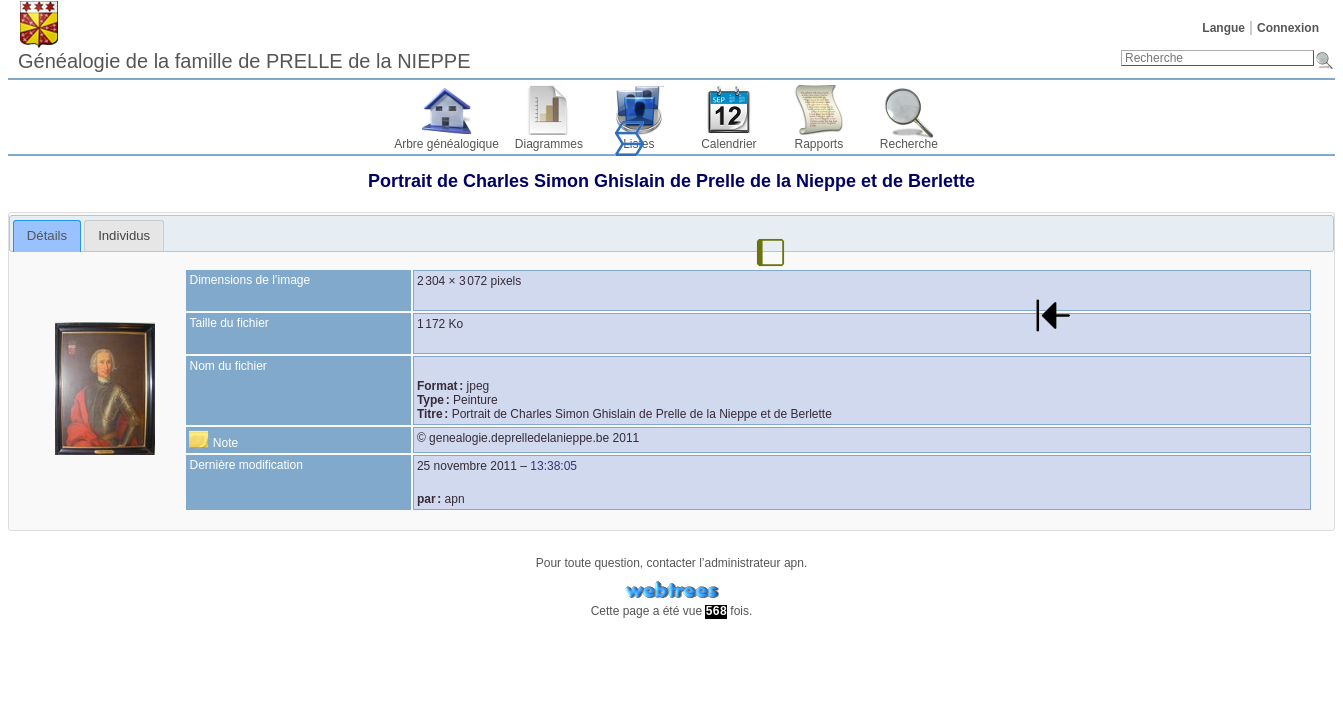 This screenshot has height=720, width=1343. What do you see at coordinates (1052, 315) in the screenshot?
I see `navigate to the beginning or first item` at bounding box center [1052, 315].